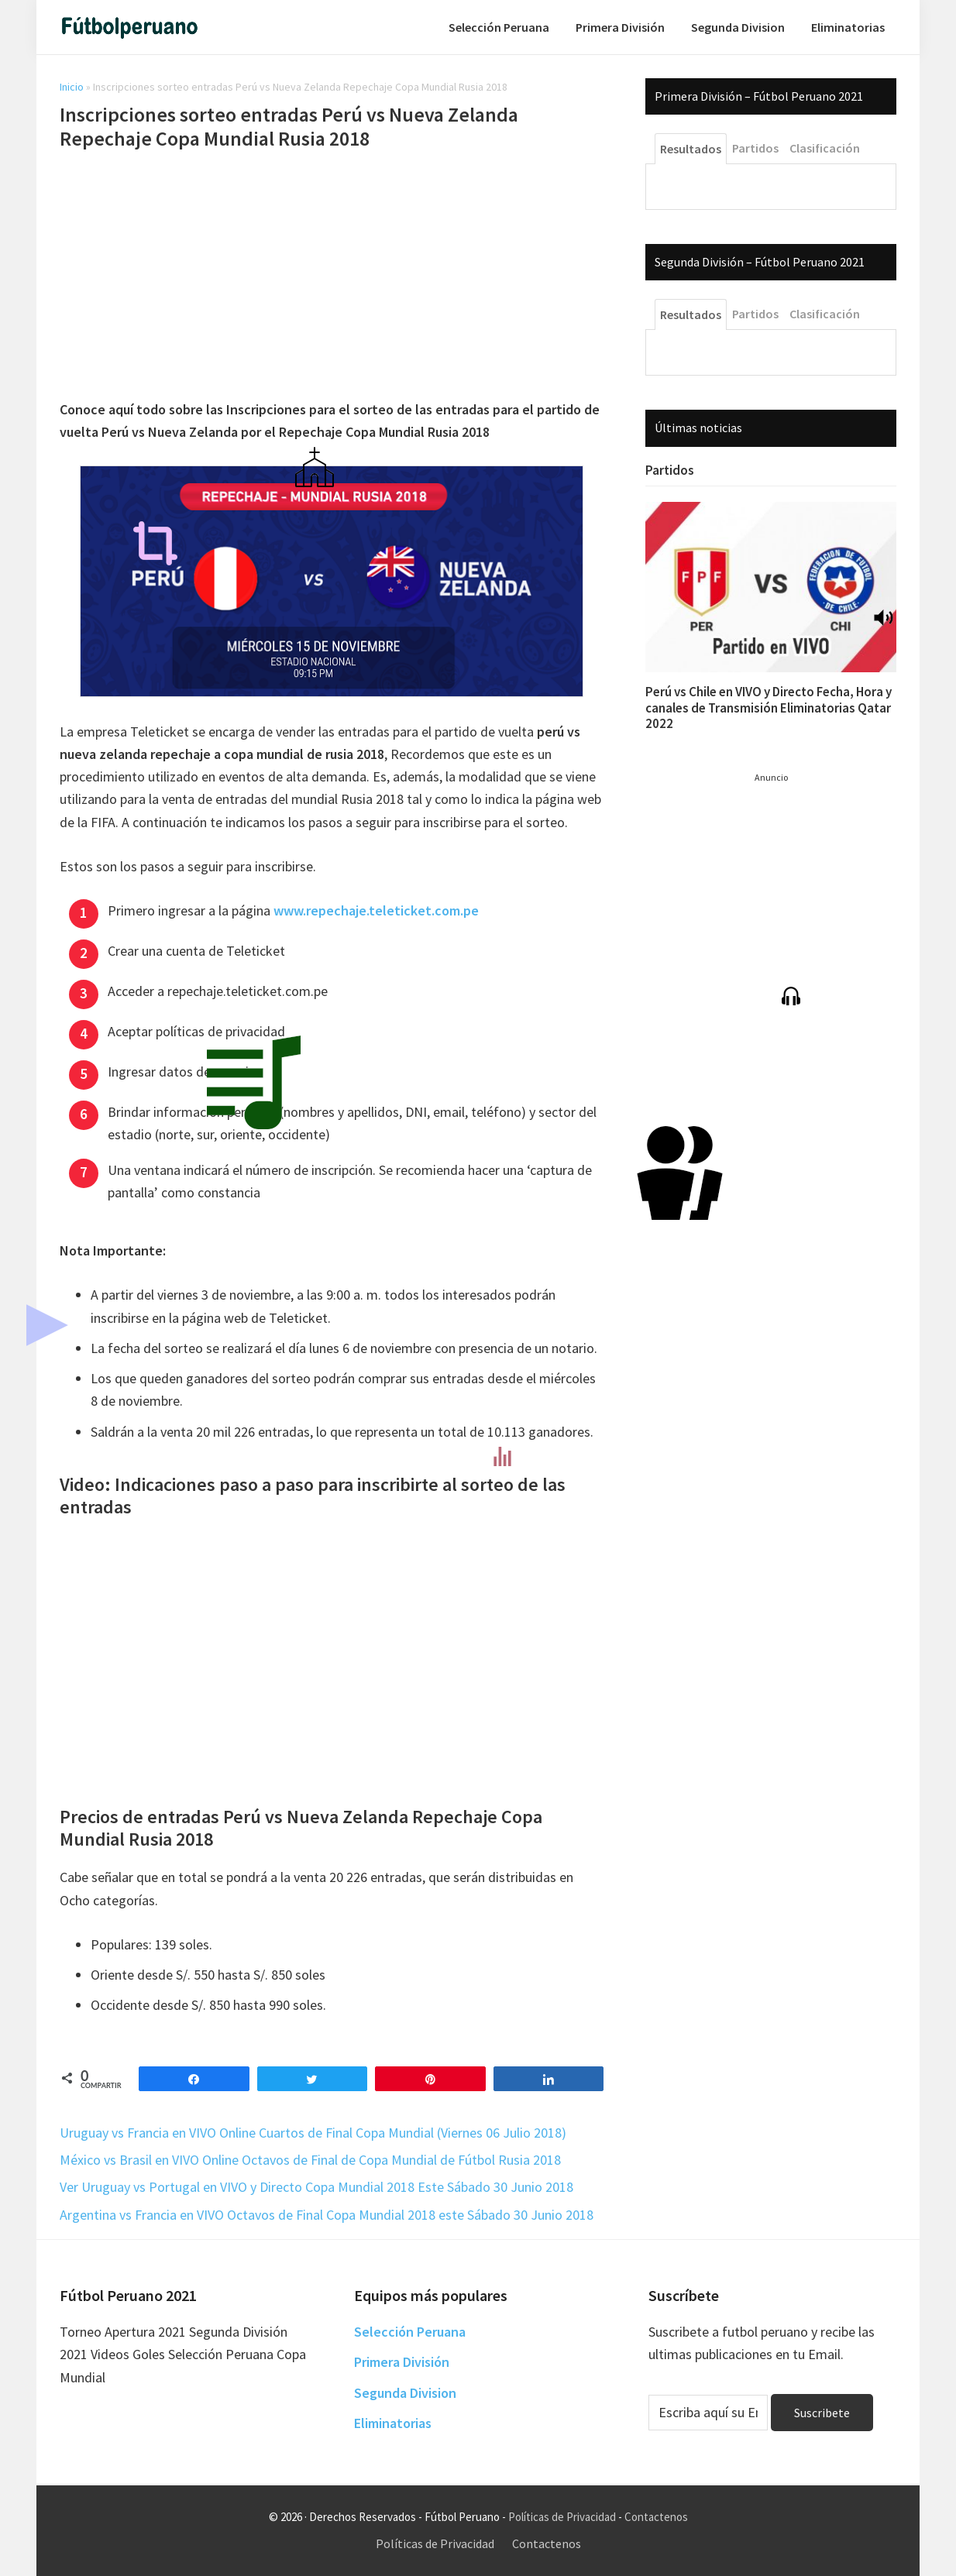 The image size is (956, 2576). What do you see at coordinates (155, 543) in the screenshot?
I see `crop or trim an image` at bounding box center [155, 543].